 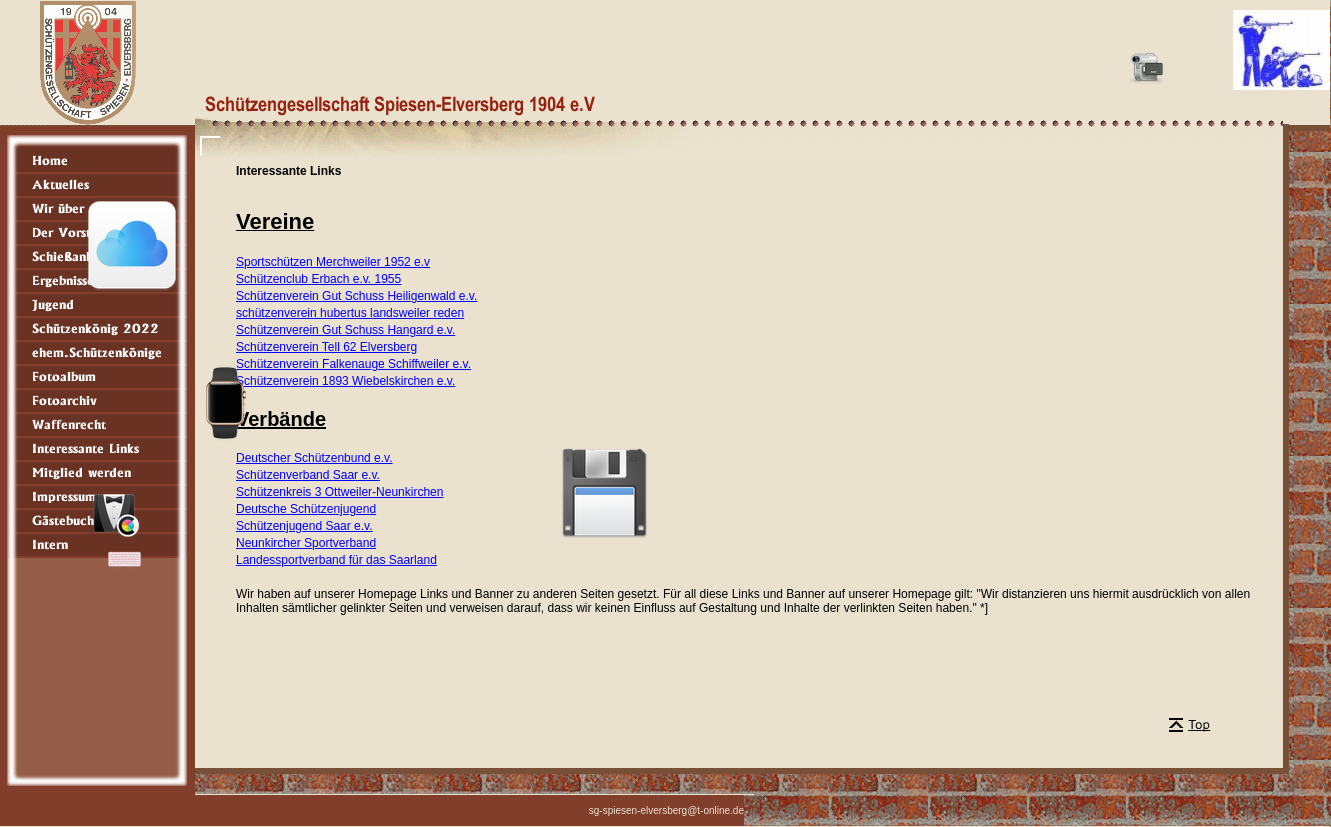 What do you see at coordinates (225, 403) in the screenshot?
I see `apple watch device icon` at bounding box center [225, 403].